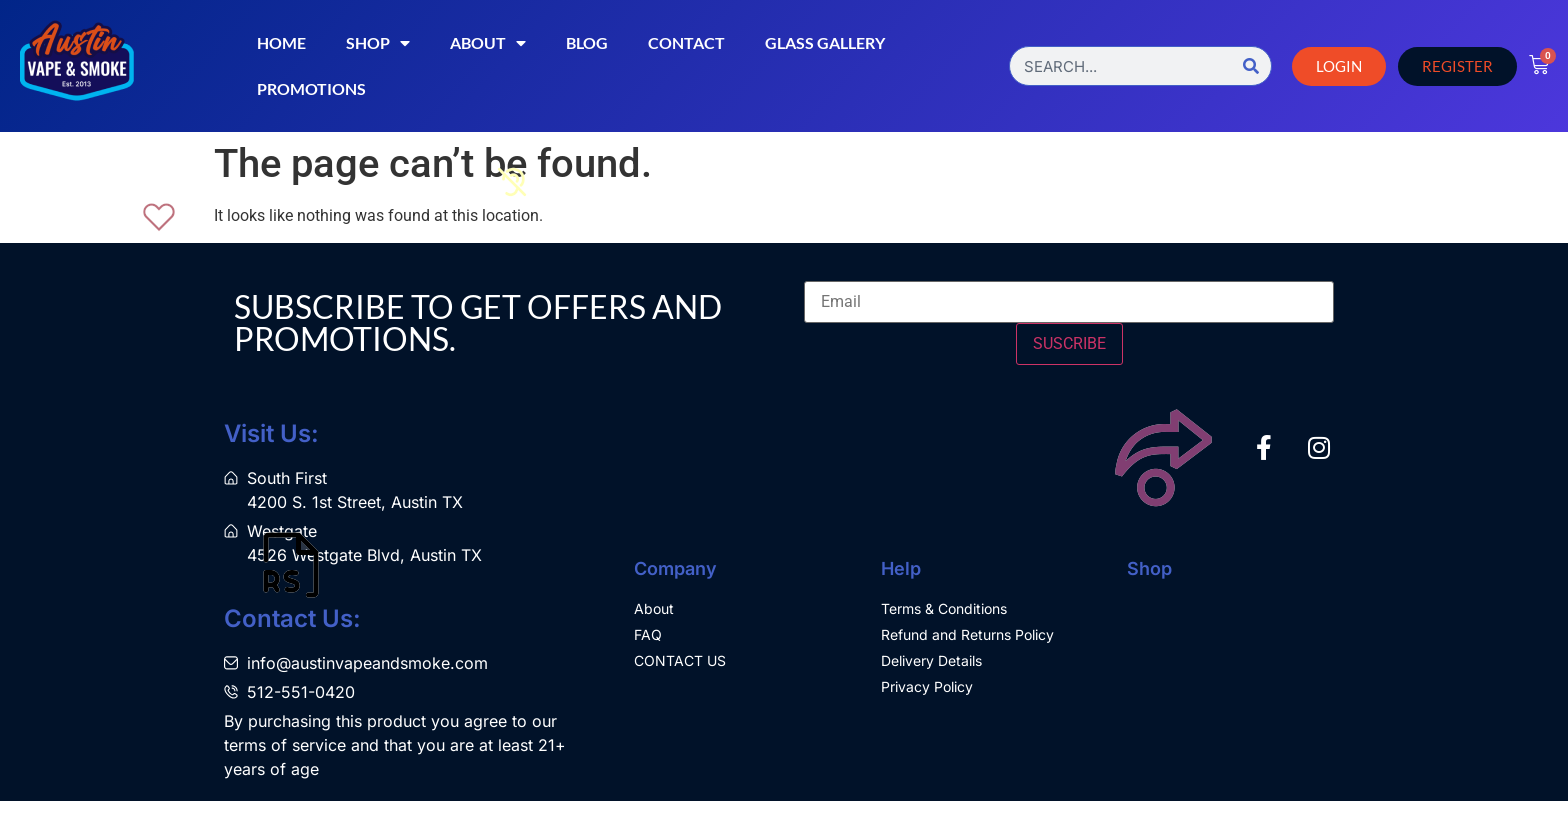 Image resolution: width=1568 pixels, height=825 pixels. Describe the element at coordinates (291, 565) in the screenshot. I see `a Rust source code file` at that location.